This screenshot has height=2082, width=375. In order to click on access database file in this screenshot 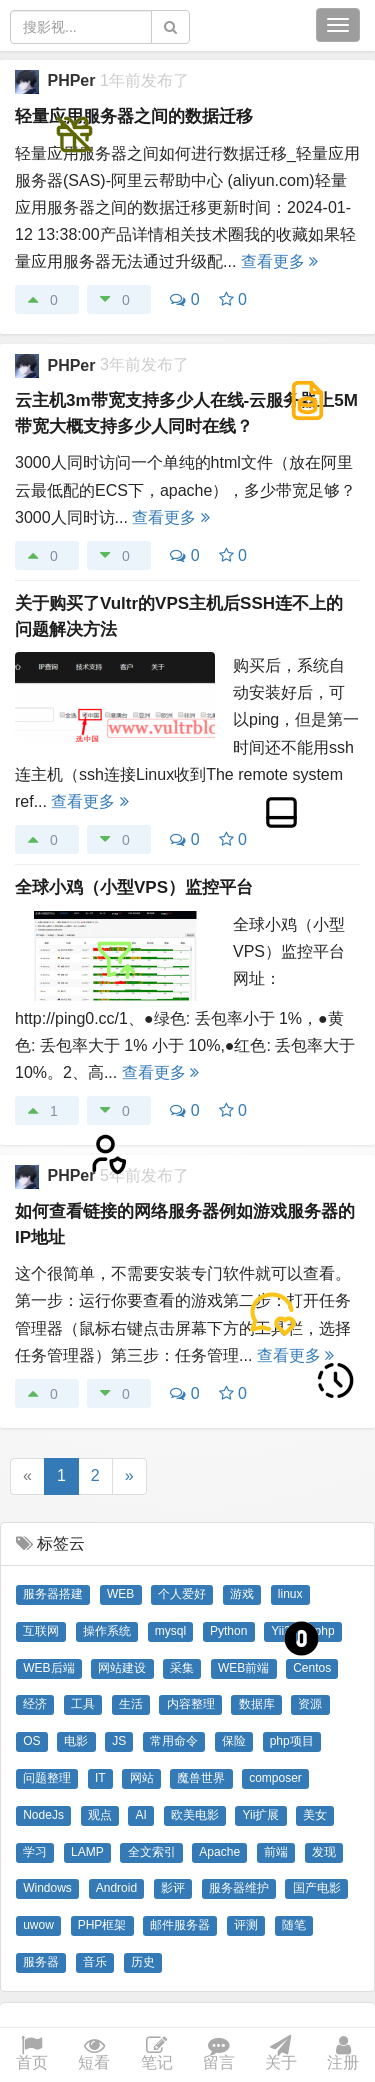, I will do `click(307, 400)`.